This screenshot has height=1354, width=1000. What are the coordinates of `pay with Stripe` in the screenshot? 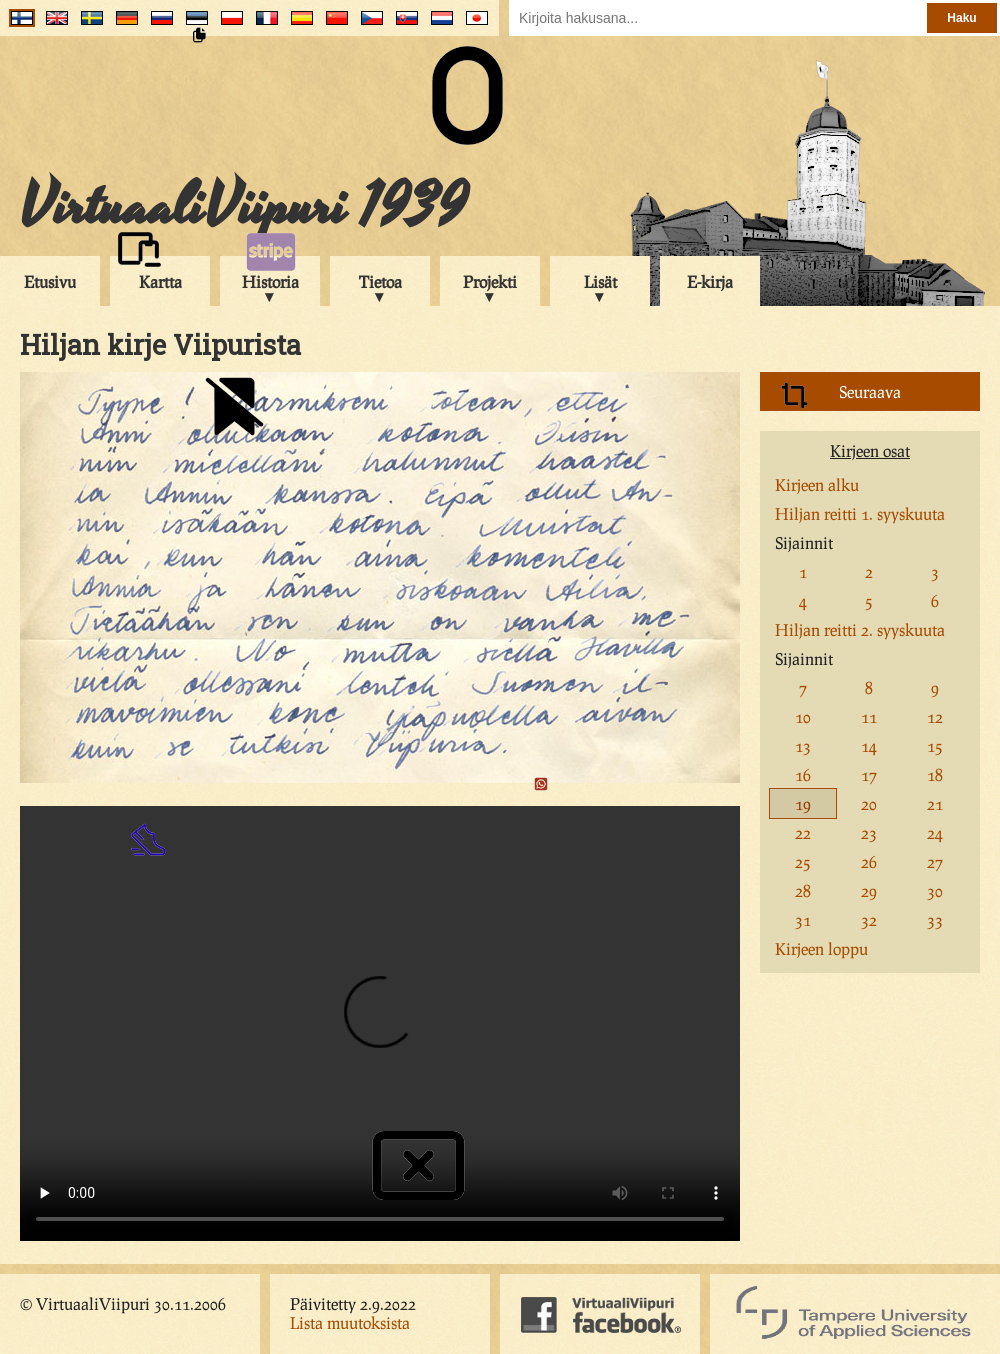 It's located at (271, 252).